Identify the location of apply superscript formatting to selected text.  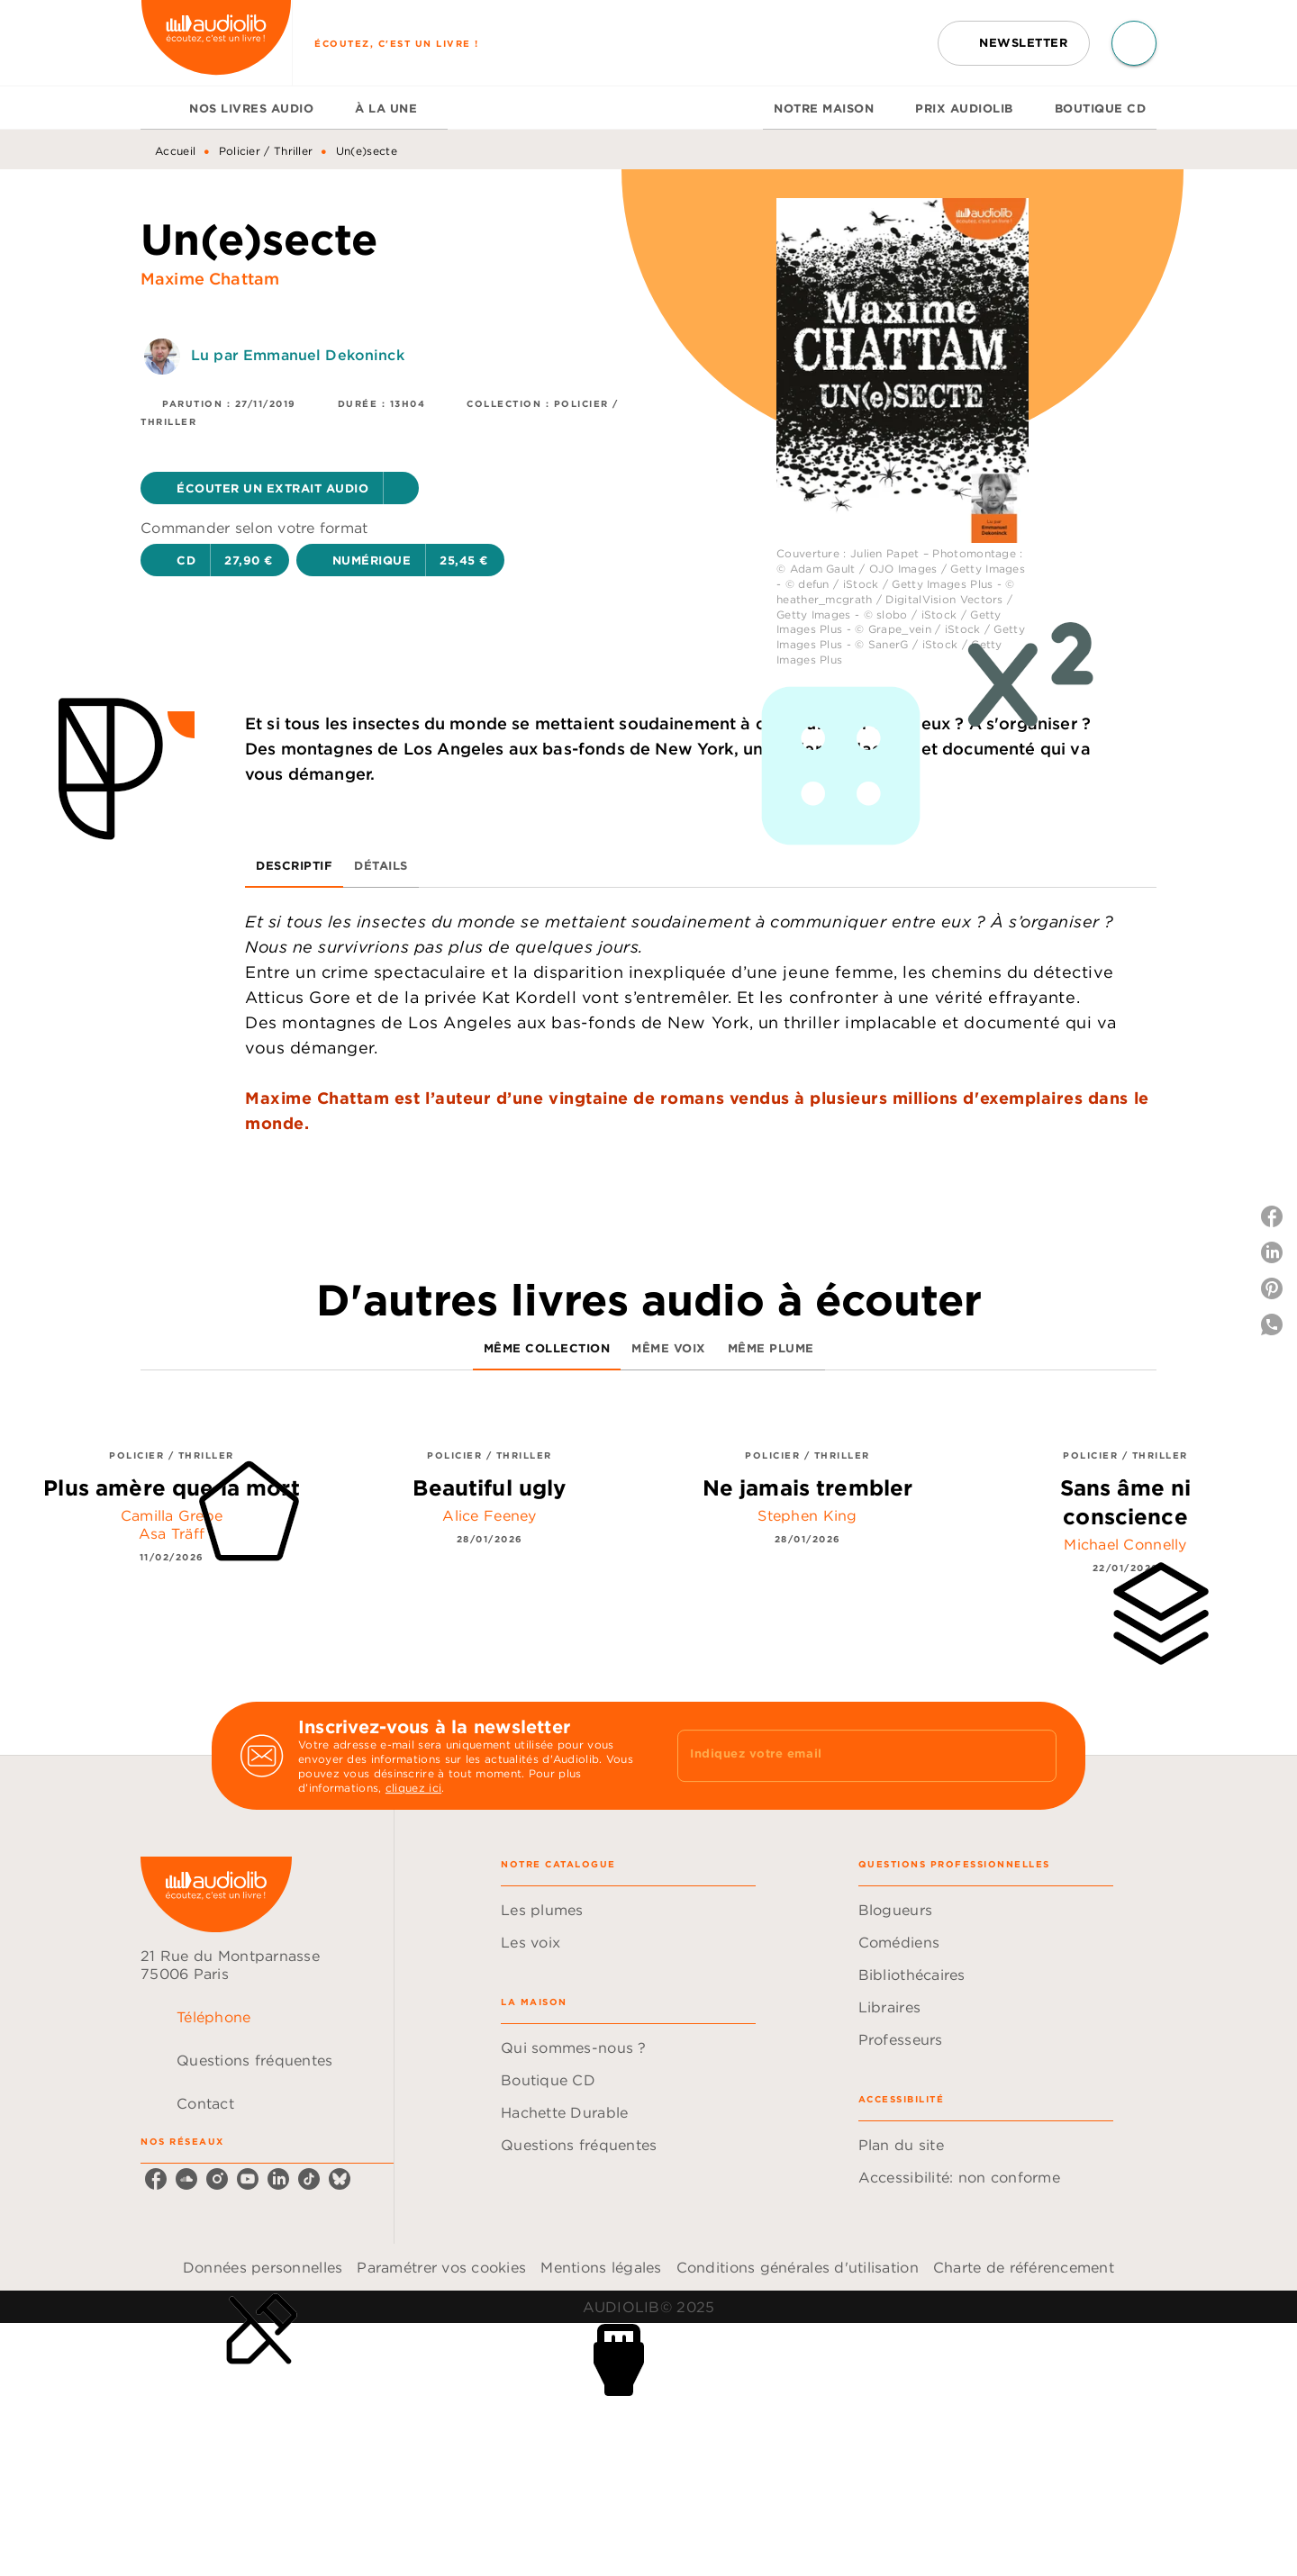
(1023, 684).